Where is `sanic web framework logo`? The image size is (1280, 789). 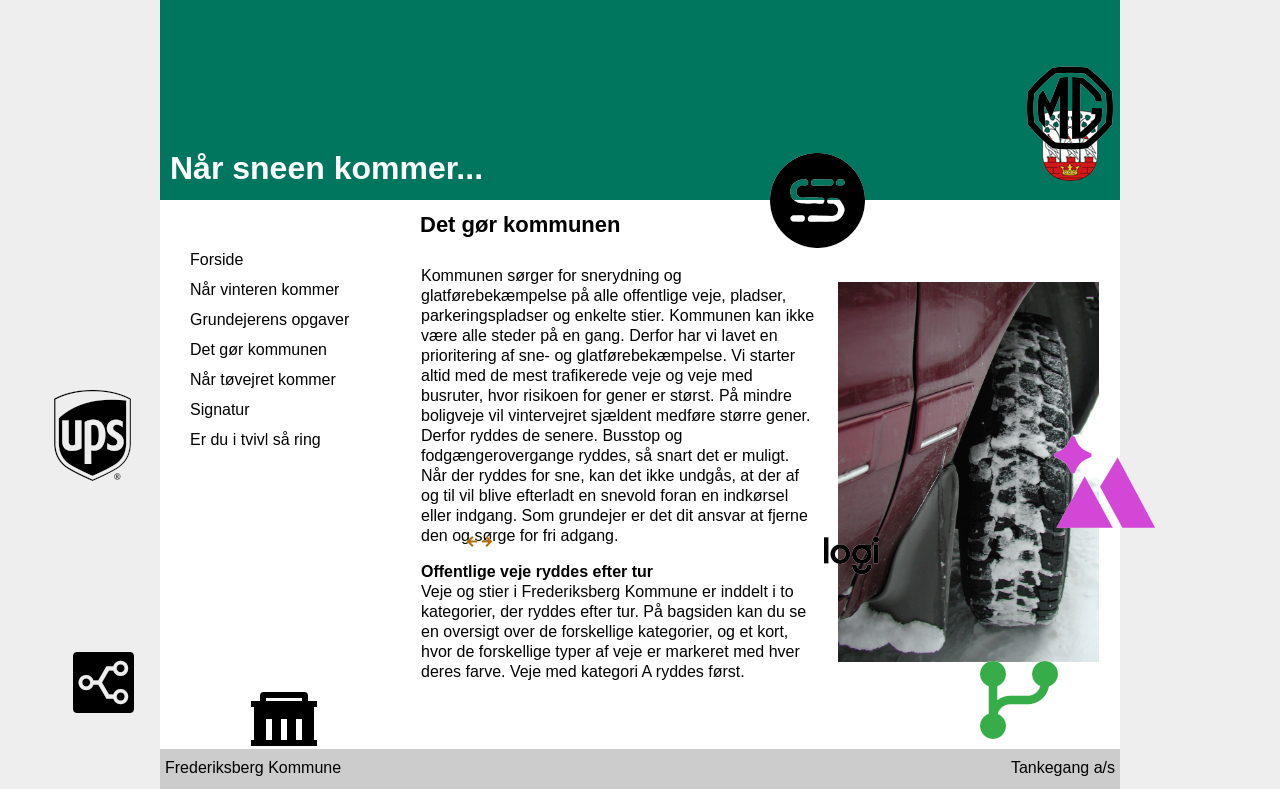
sanic web framework logo is located at coordinates (817, 200).